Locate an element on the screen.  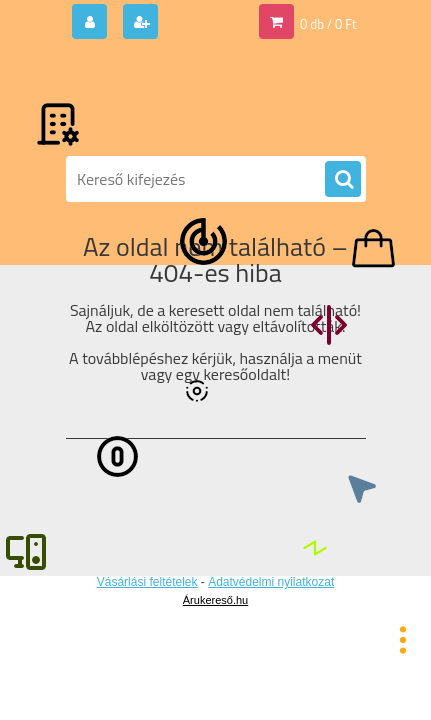
view connected devices is located at coordinates (26, 552).